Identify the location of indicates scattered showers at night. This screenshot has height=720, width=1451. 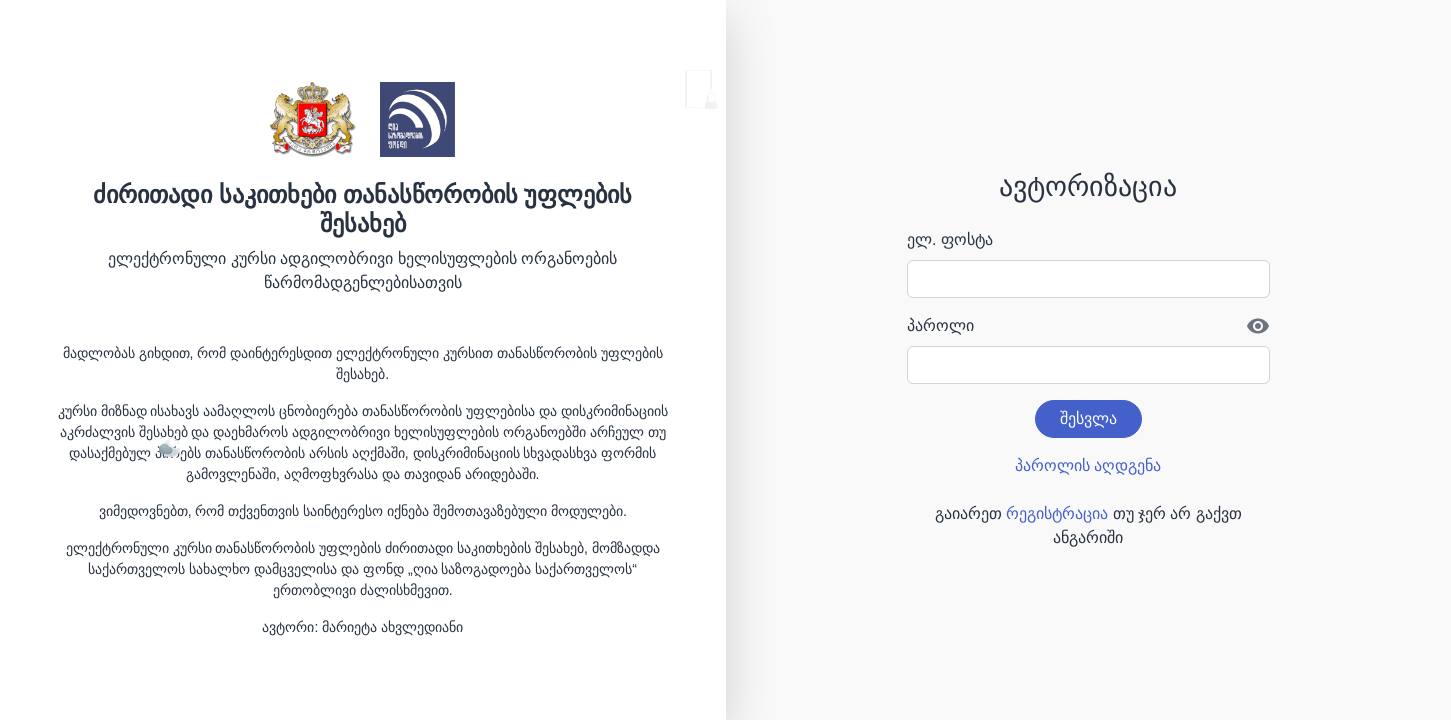
(170, 447).